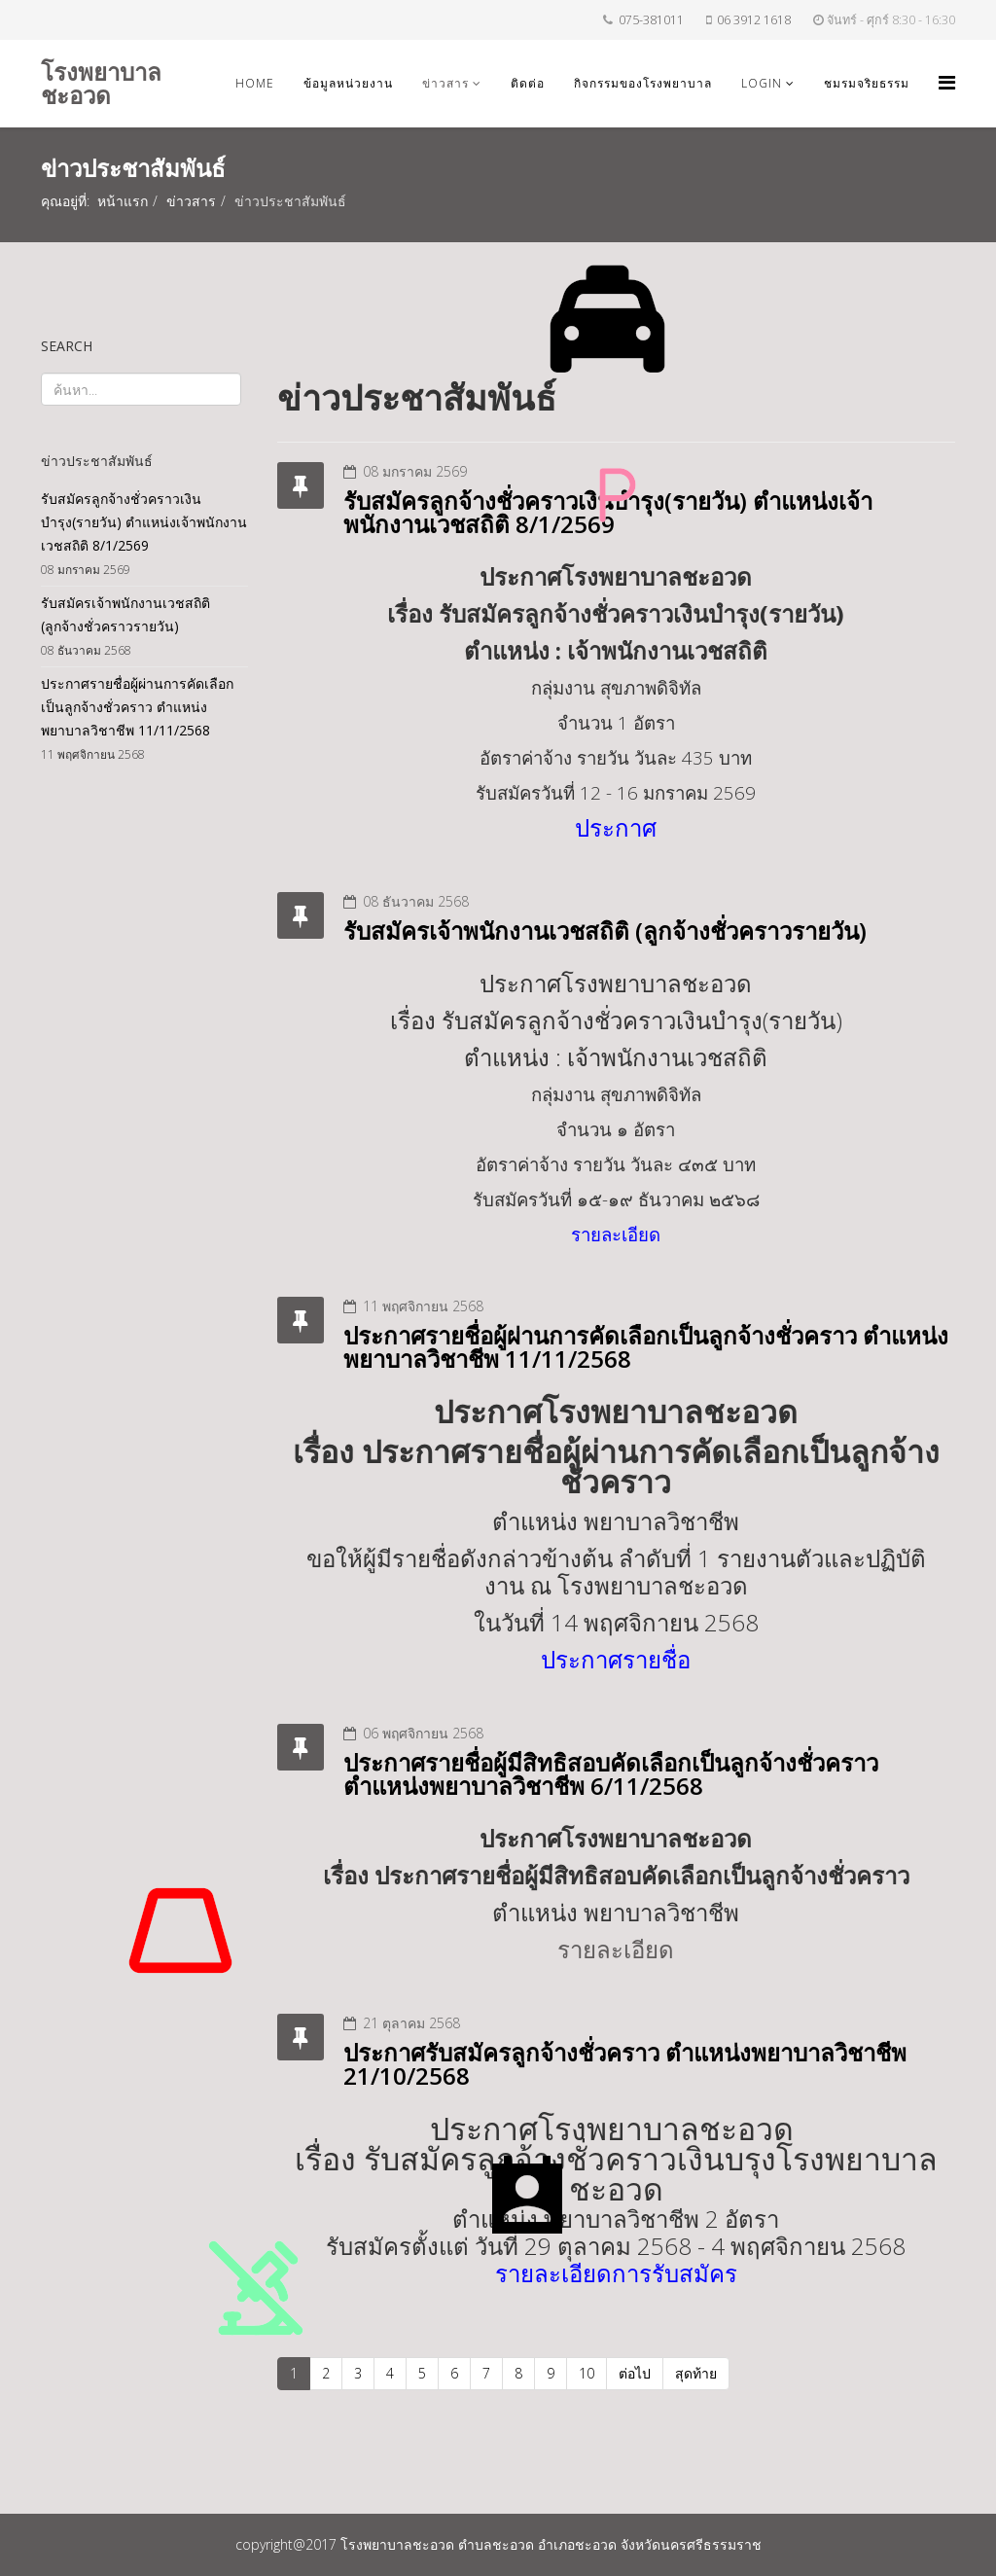  I want to click on view contact's calendar or schedule, so click(527, 2199).